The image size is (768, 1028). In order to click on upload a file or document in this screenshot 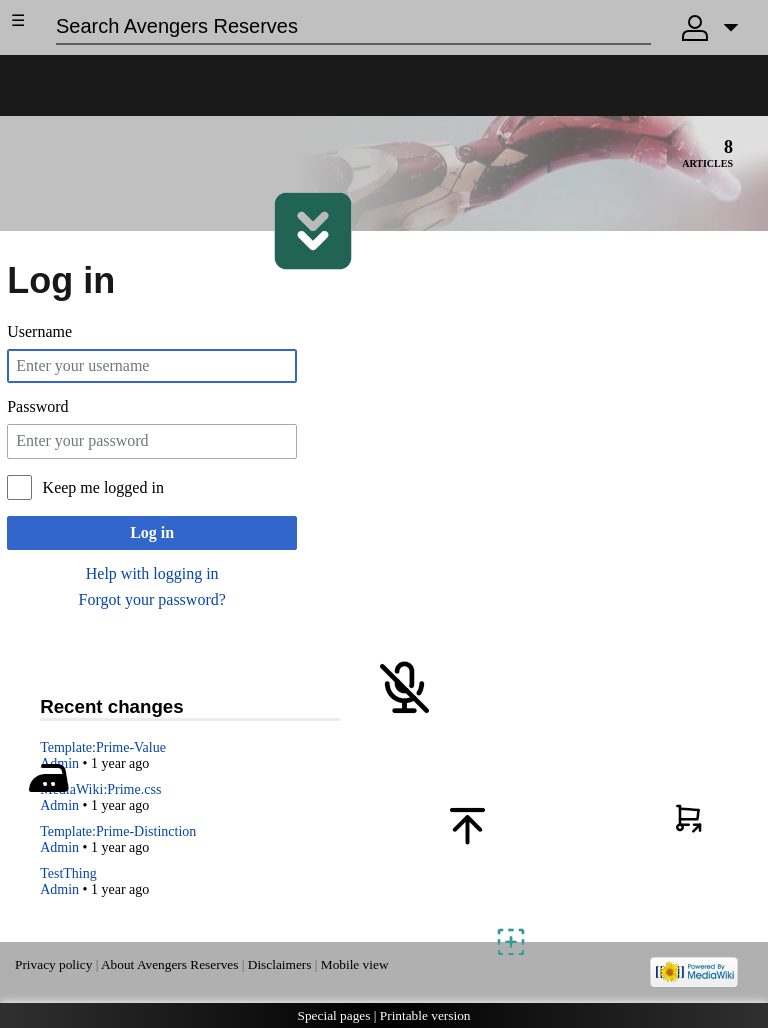, I will do `click(467, 825)`.